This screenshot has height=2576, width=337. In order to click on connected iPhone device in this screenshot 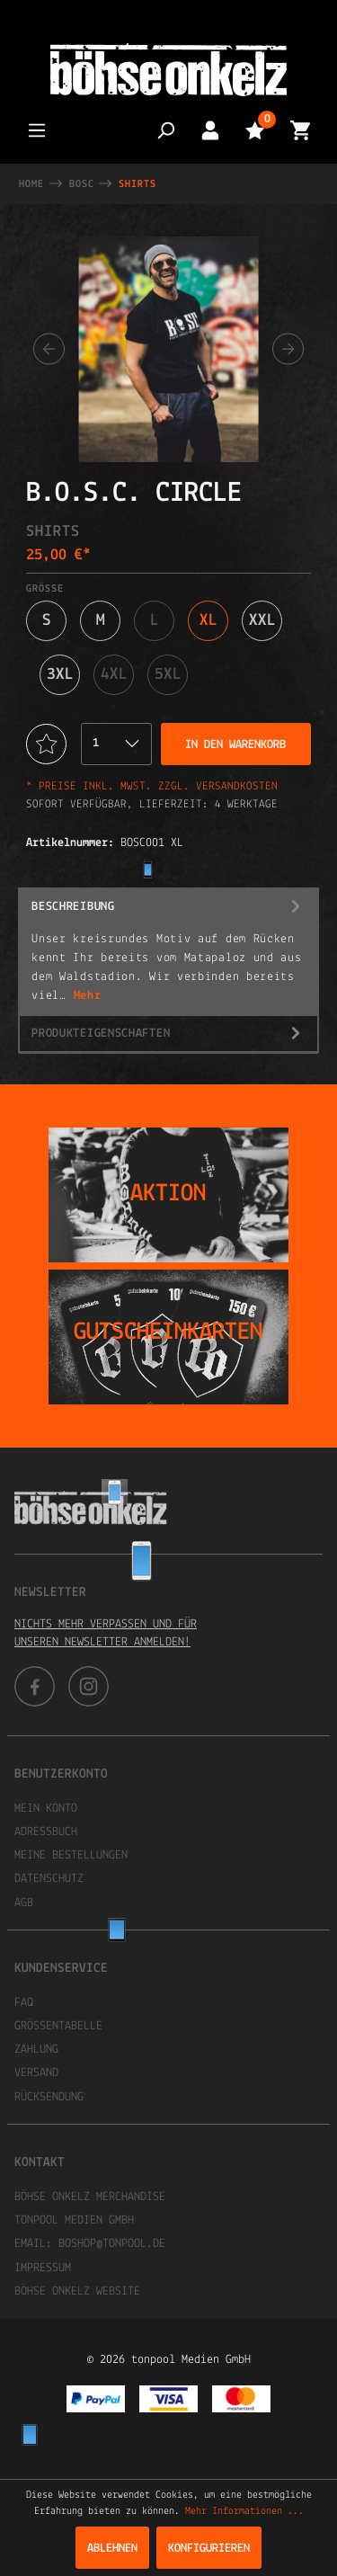, I will do `click(147, 869)`.